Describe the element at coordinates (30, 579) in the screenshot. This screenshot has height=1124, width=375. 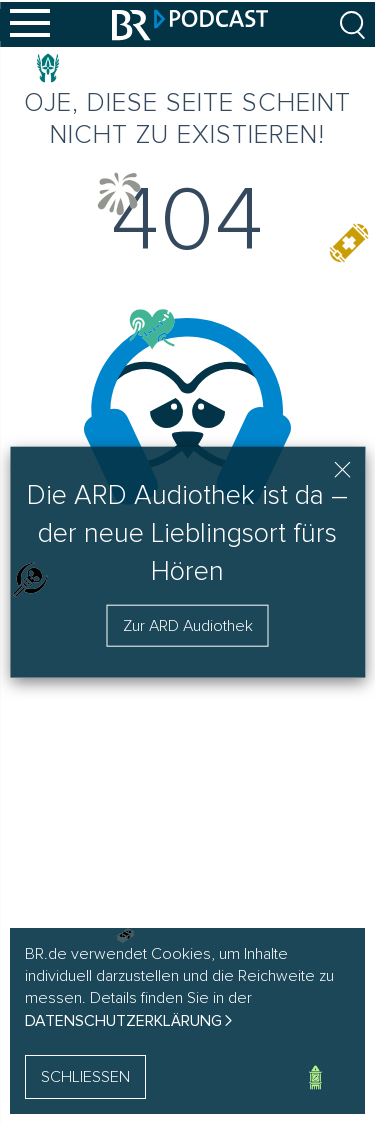
I see `select necromancer or dark mage class` at that location.